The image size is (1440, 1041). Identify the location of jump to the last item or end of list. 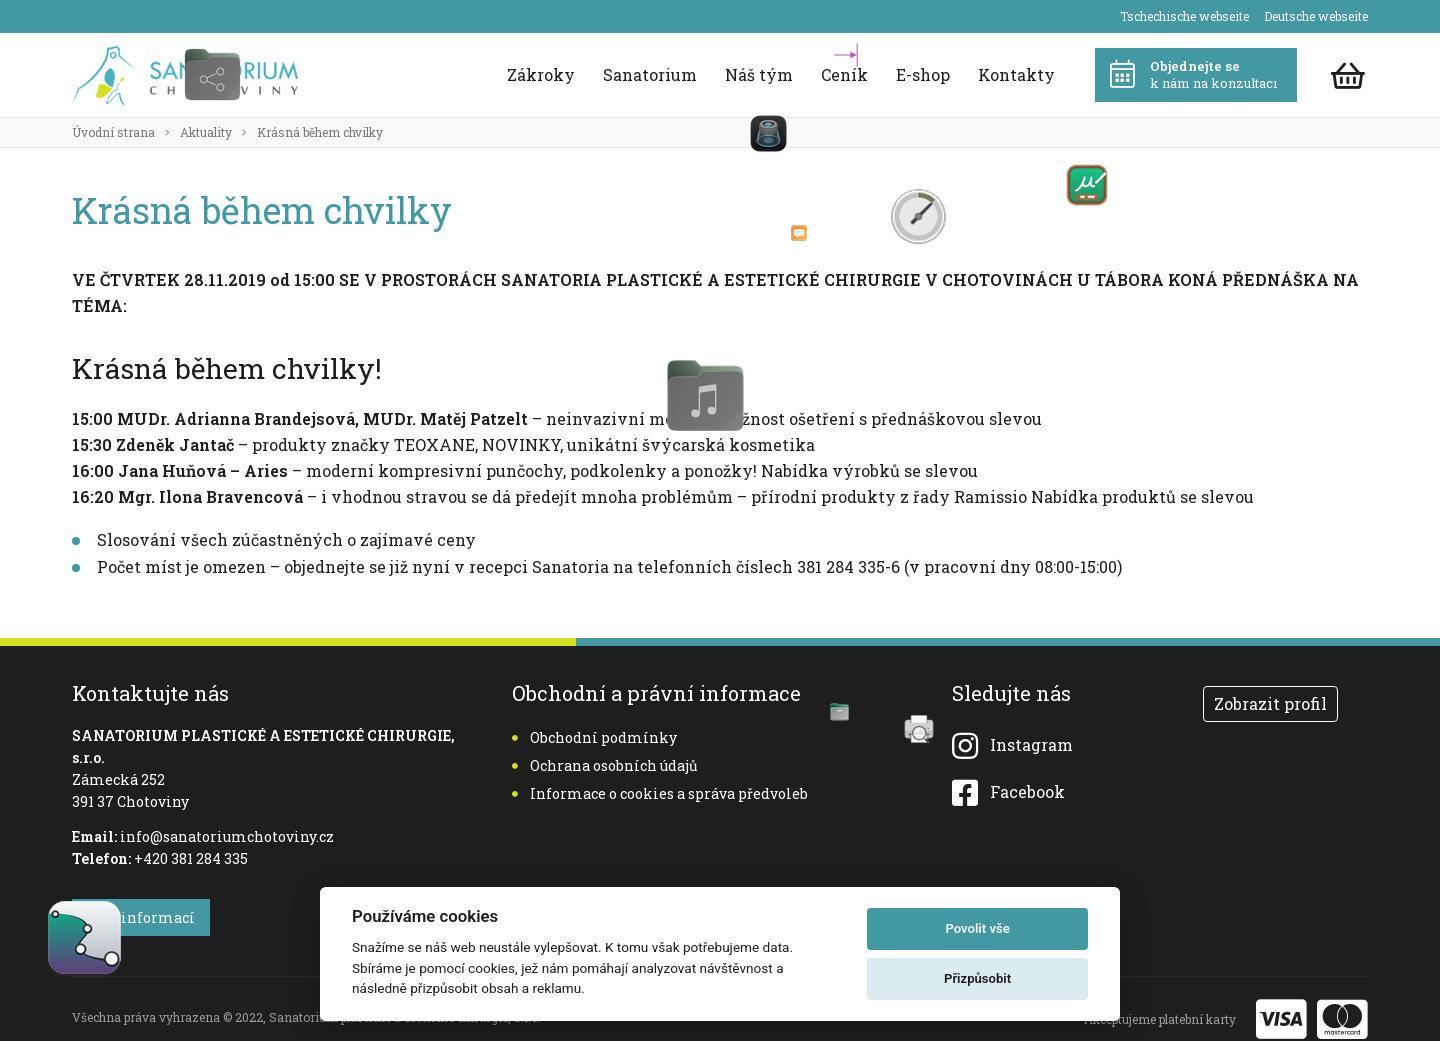
(846, 55).